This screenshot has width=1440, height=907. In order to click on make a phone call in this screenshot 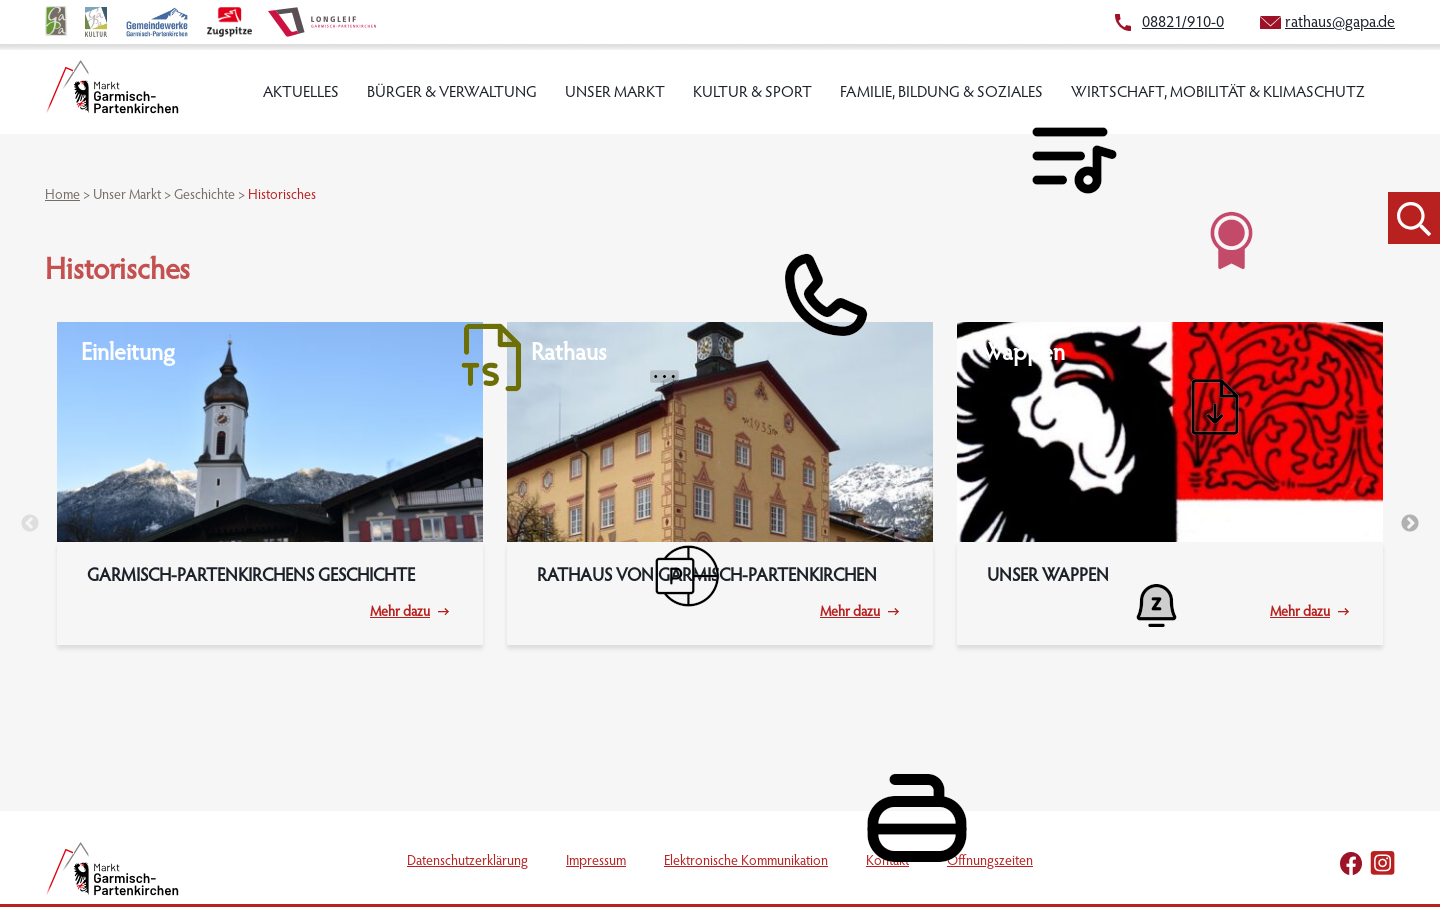, I will do `click(824, 296)`.